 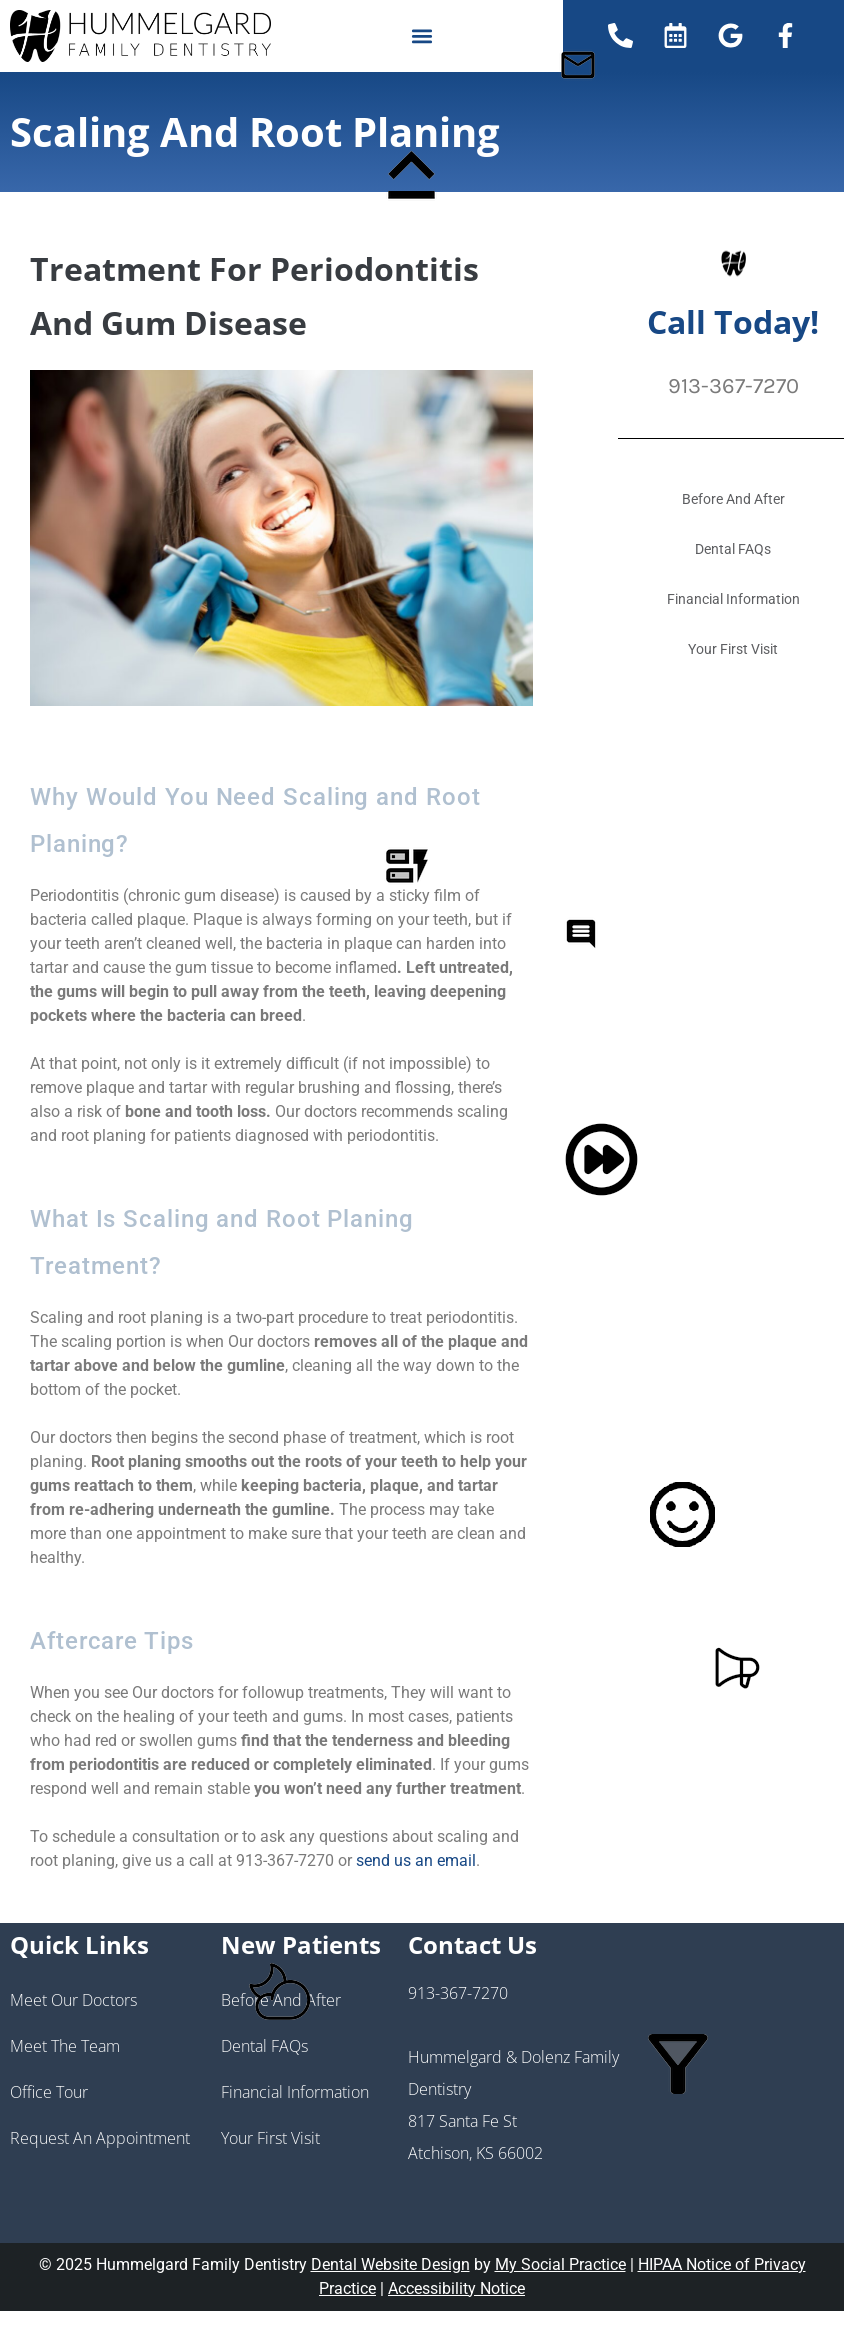 I want to click on open comments section, so click(x=581, y=934).